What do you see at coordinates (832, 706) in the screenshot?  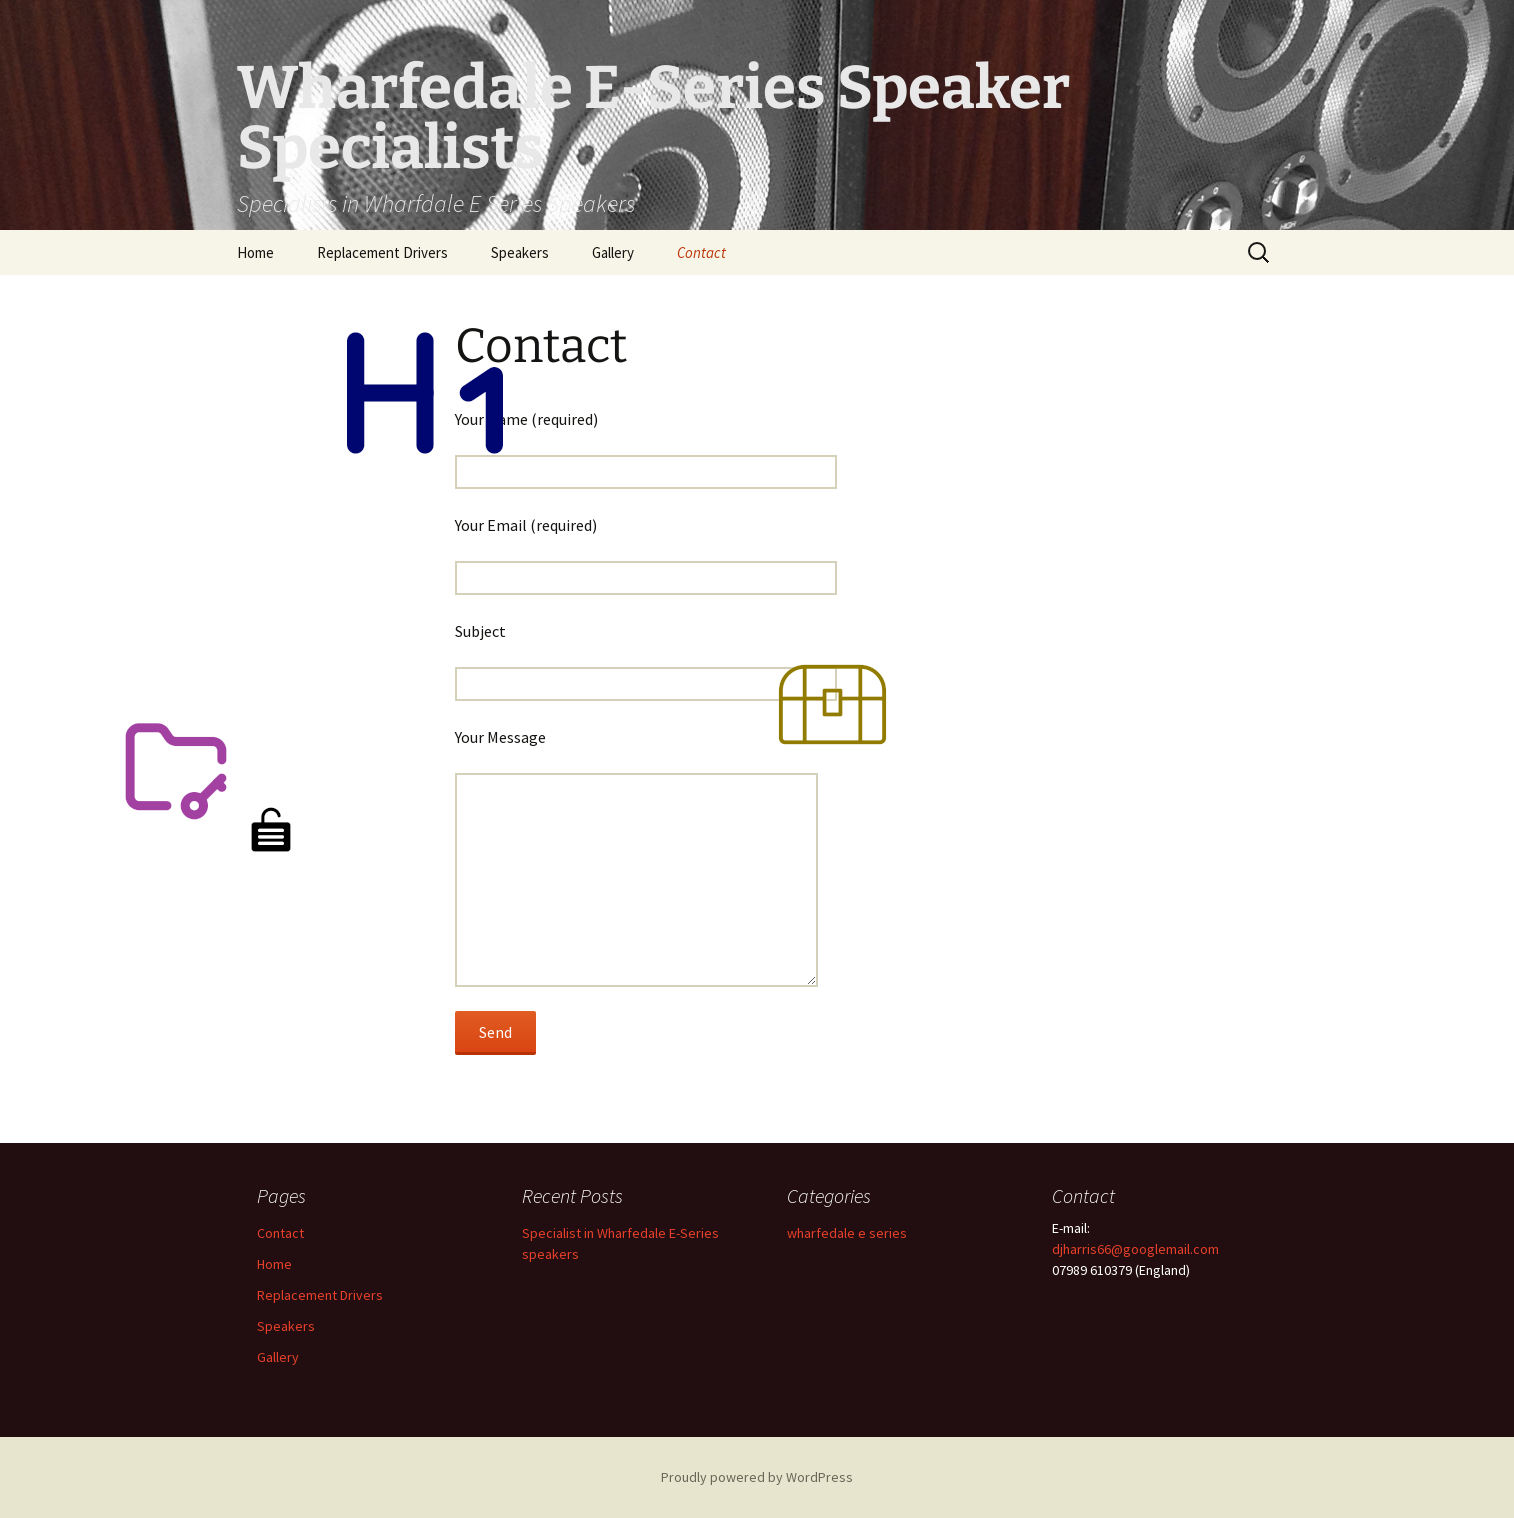 I see `access your rewards or collected items` at bounding box center [832, 706].